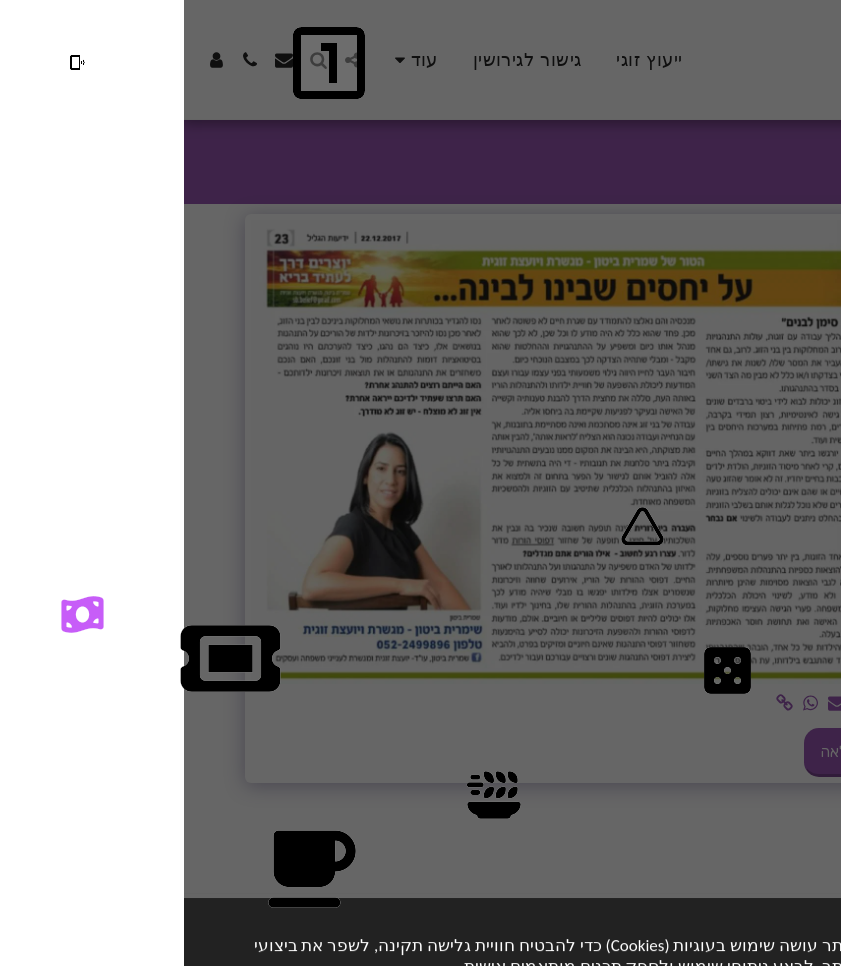 This screenshot has width=841, height=966. I want to click on bleach-safe laundry care symbol, so click(642, 528).